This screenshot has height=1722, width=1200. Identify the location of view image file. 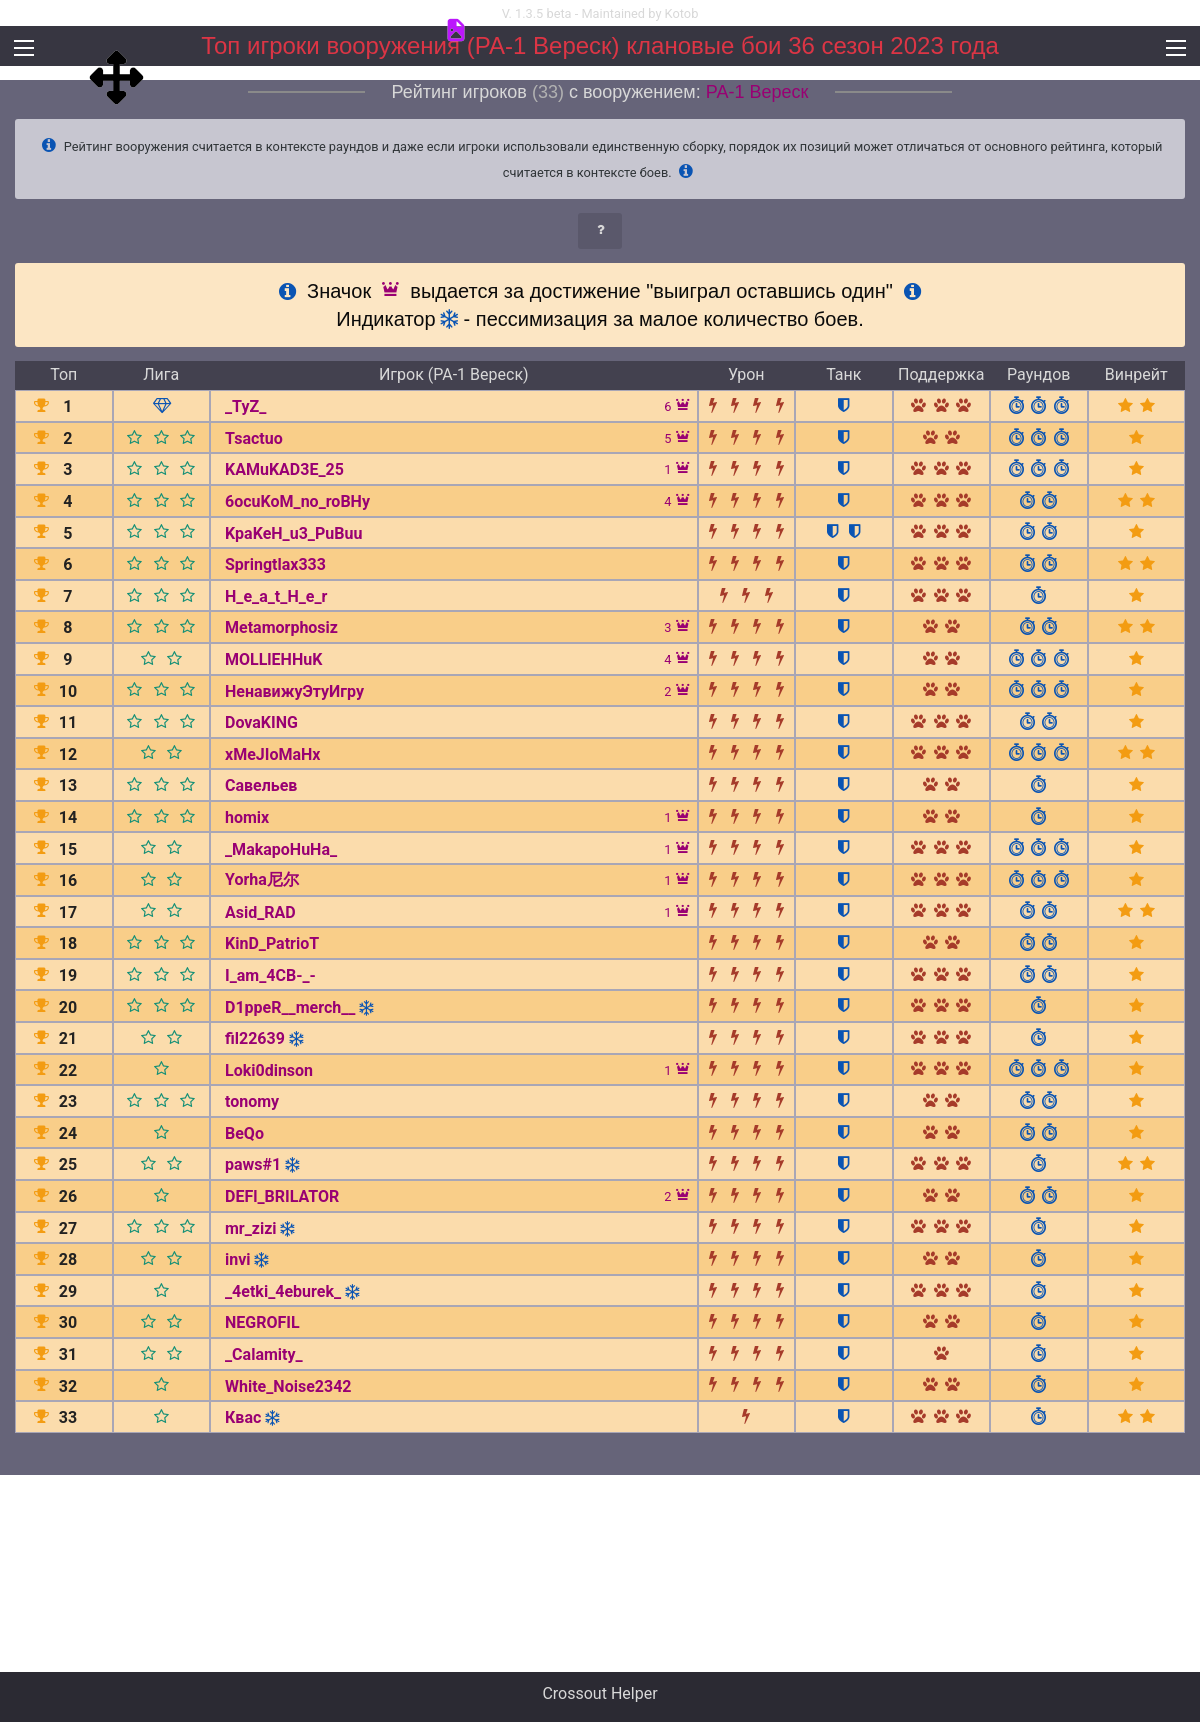
(456, 30).